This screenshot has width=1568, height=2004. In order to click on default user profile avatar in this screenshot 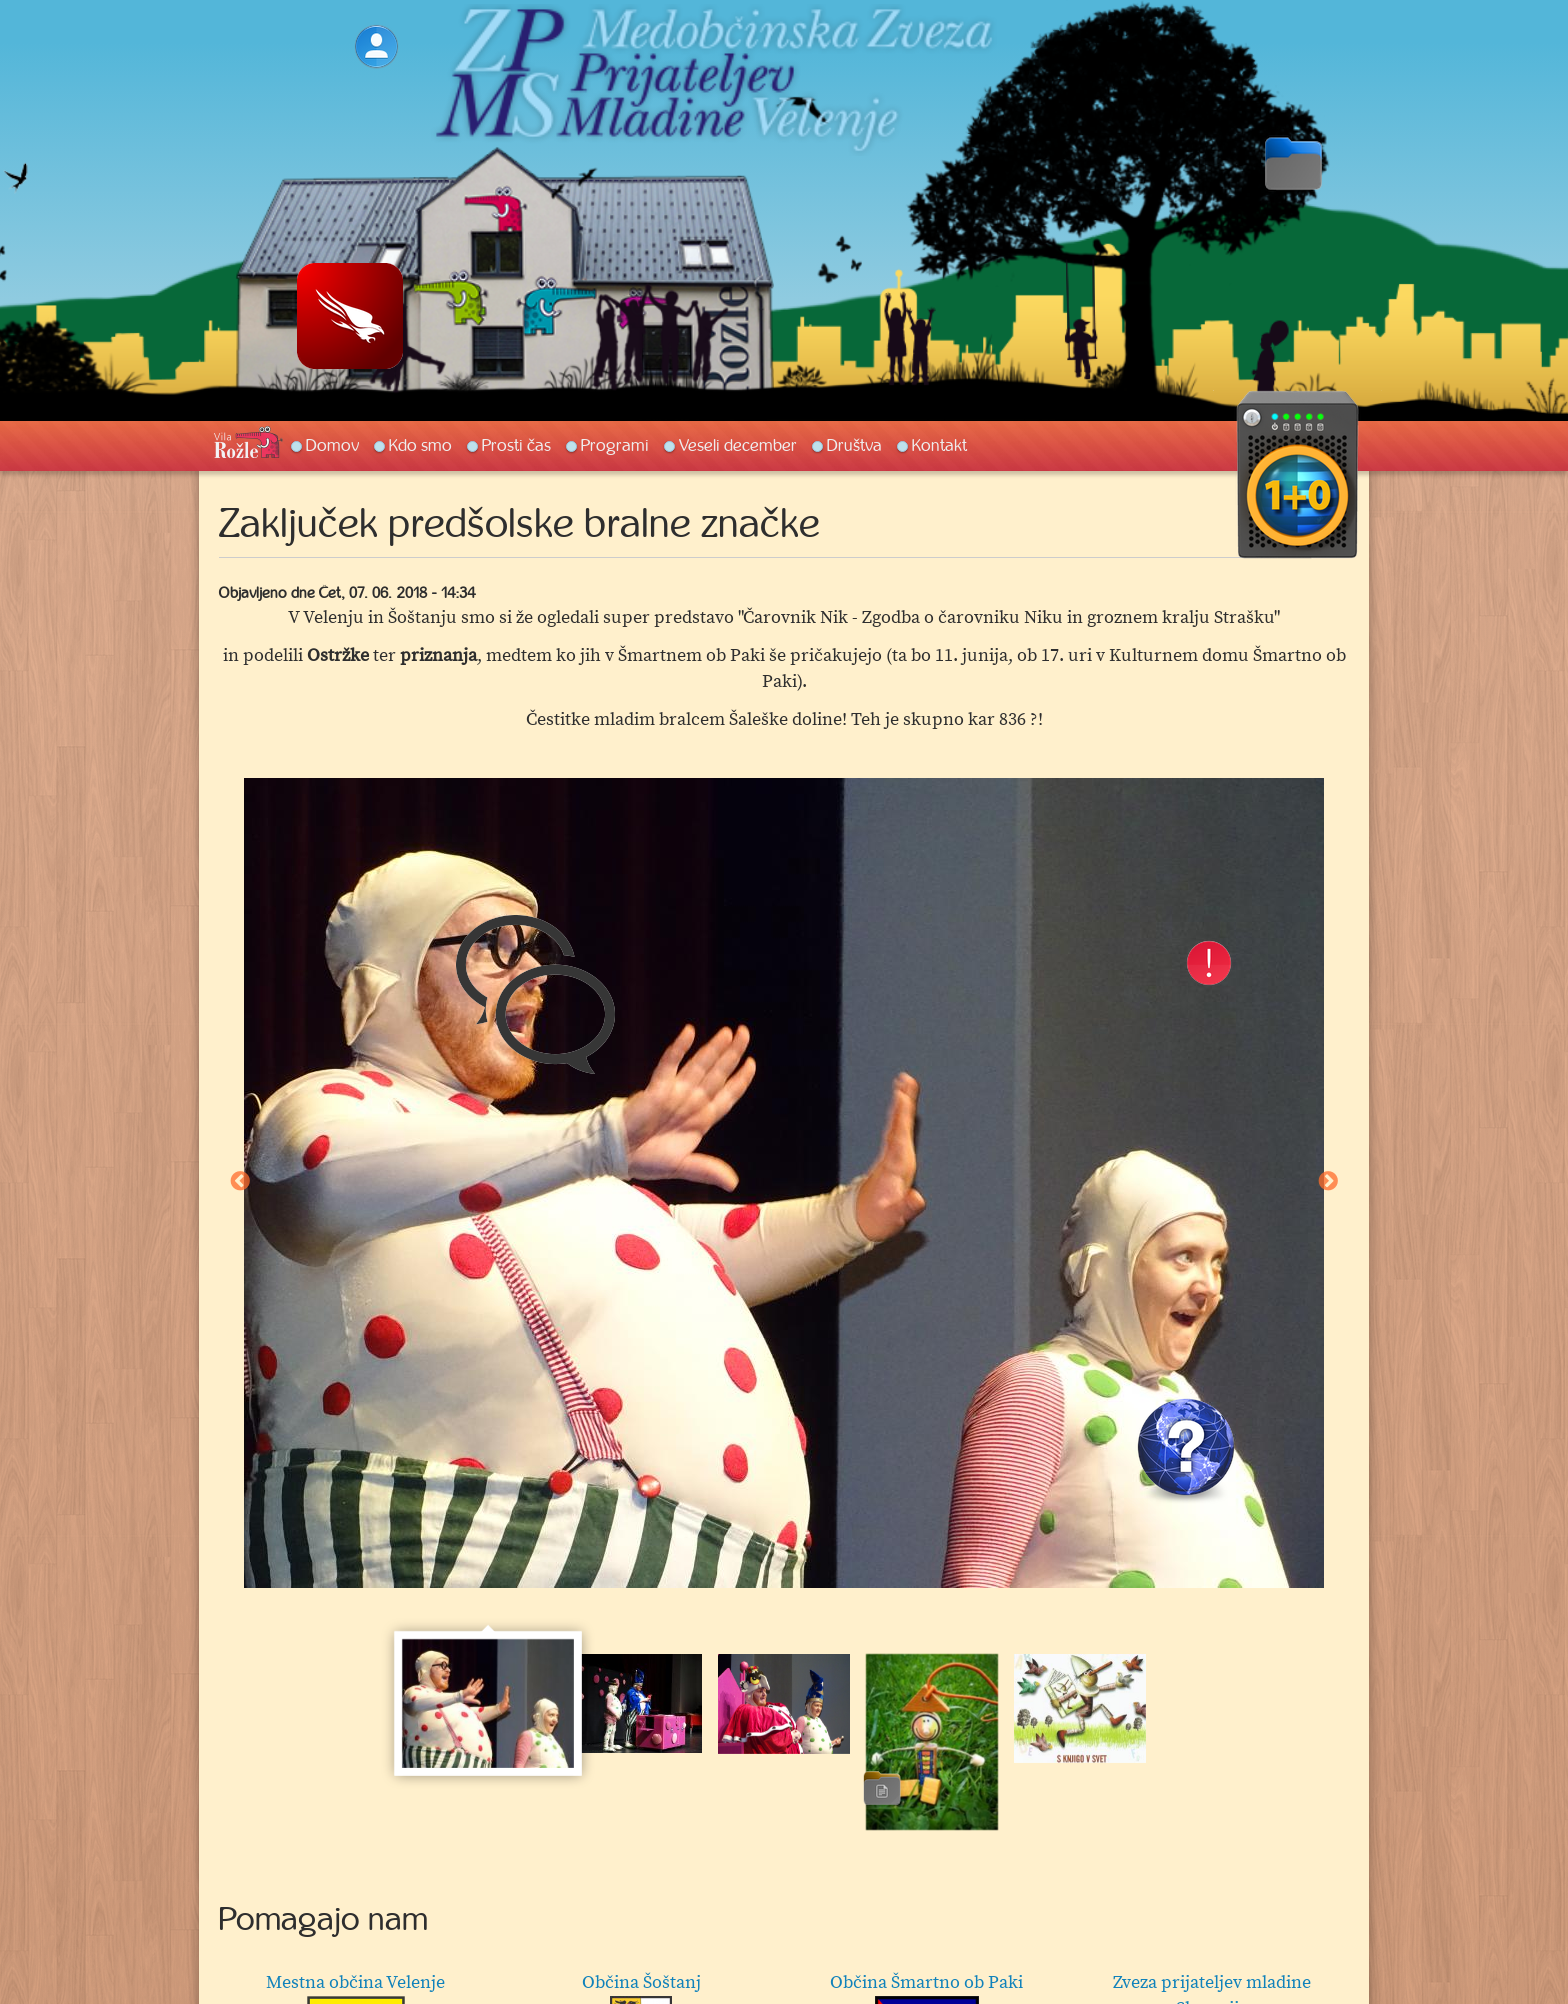, I will do `click(376, 46)`.